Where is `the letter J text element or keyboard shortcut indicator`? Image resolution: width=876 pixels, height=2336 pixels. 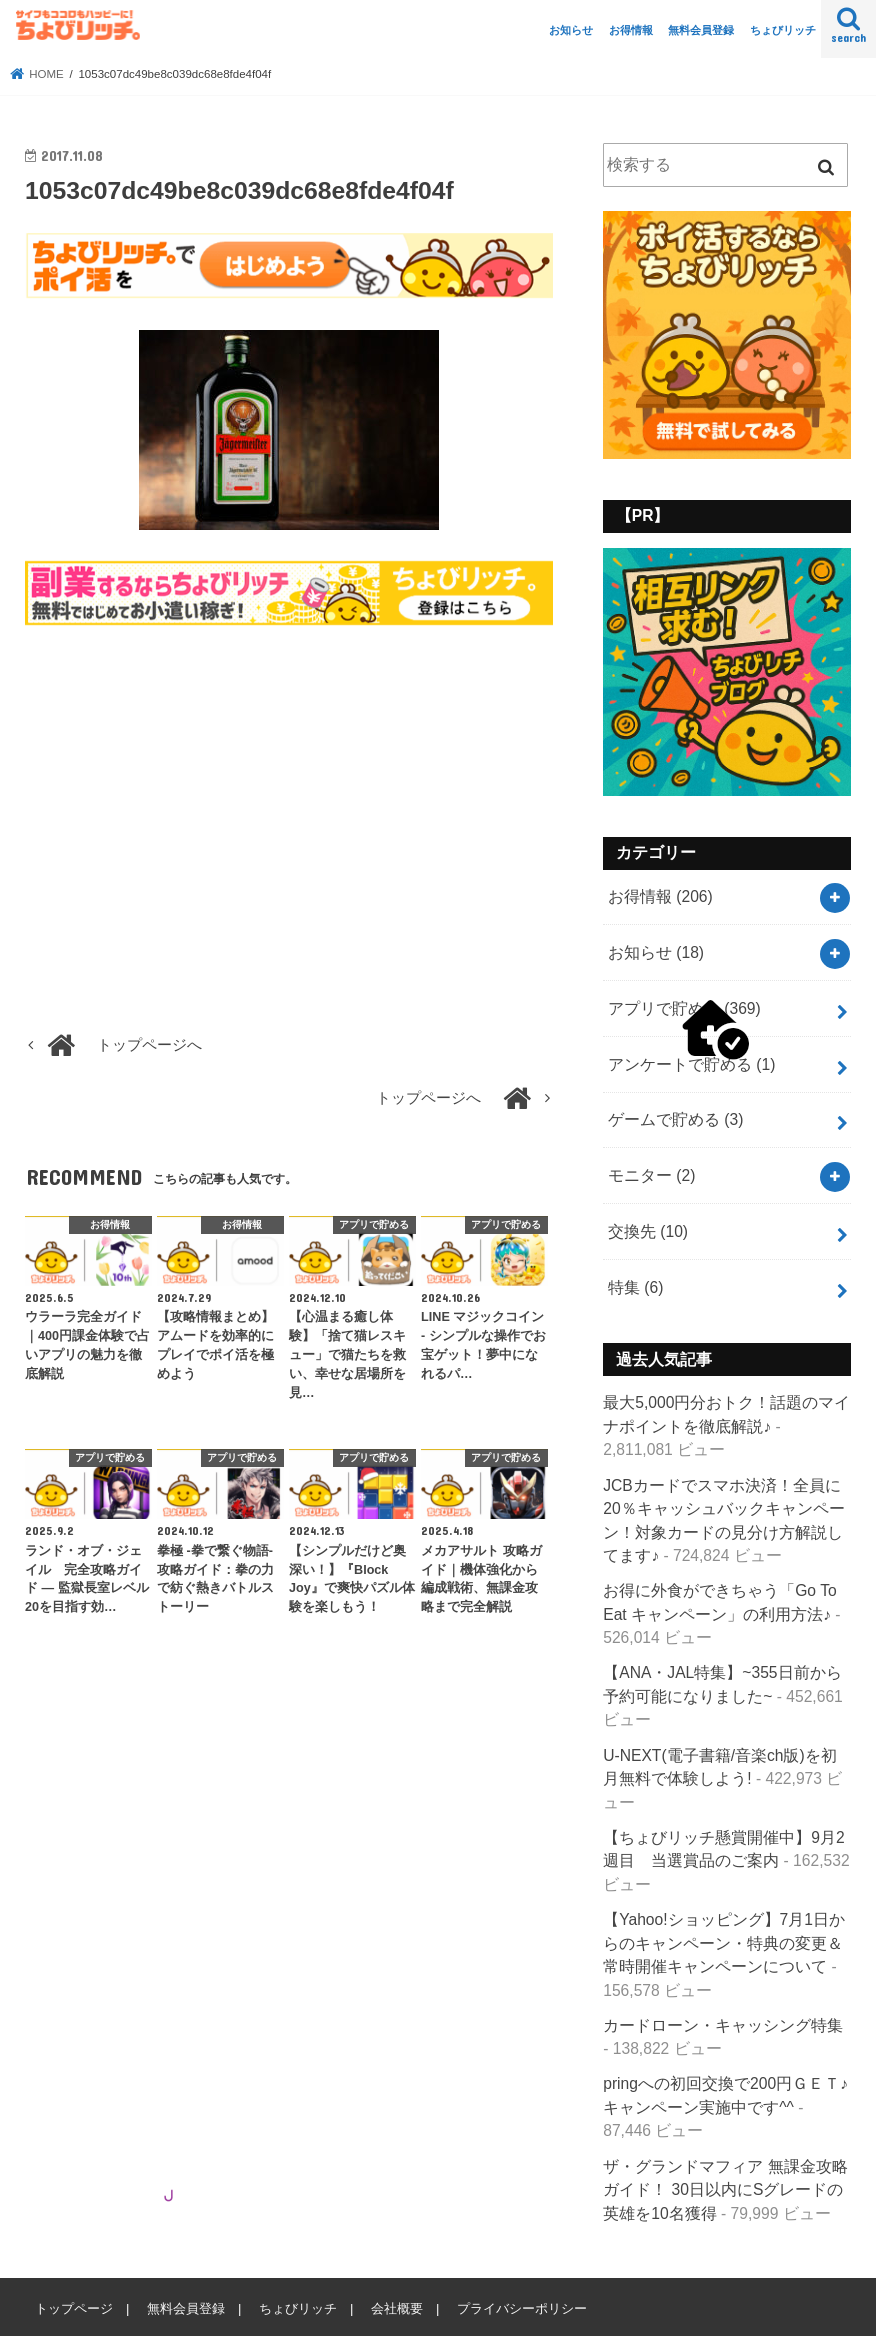
the letter J text element or keyboard shortcut indicator is located at coordinates (168, 2195).